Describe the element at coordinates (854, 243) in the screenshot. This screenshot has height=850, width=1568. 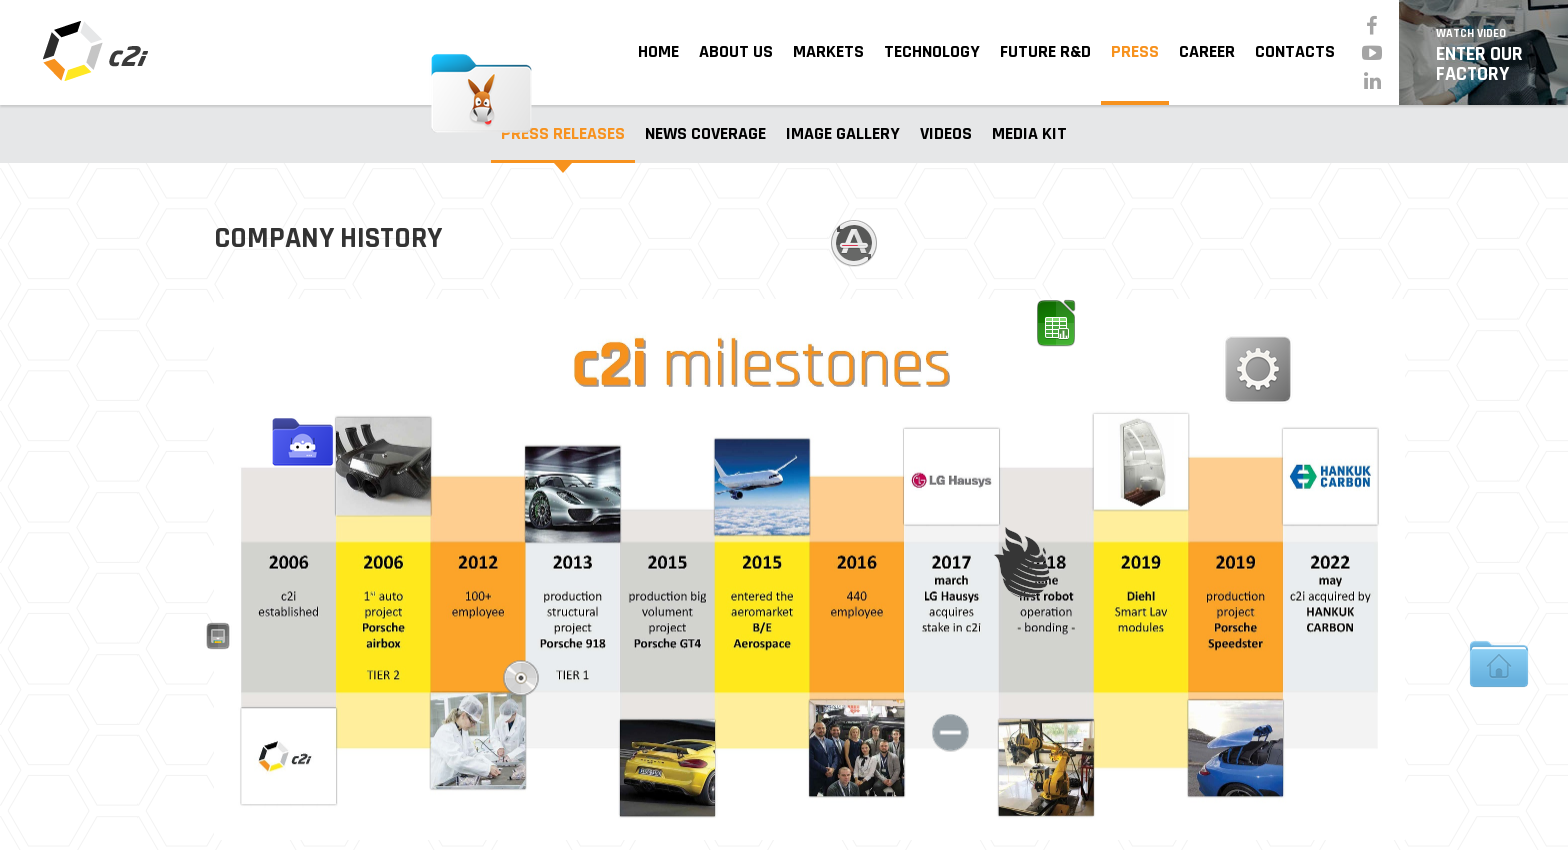
I see `open the system software update application` at that location.